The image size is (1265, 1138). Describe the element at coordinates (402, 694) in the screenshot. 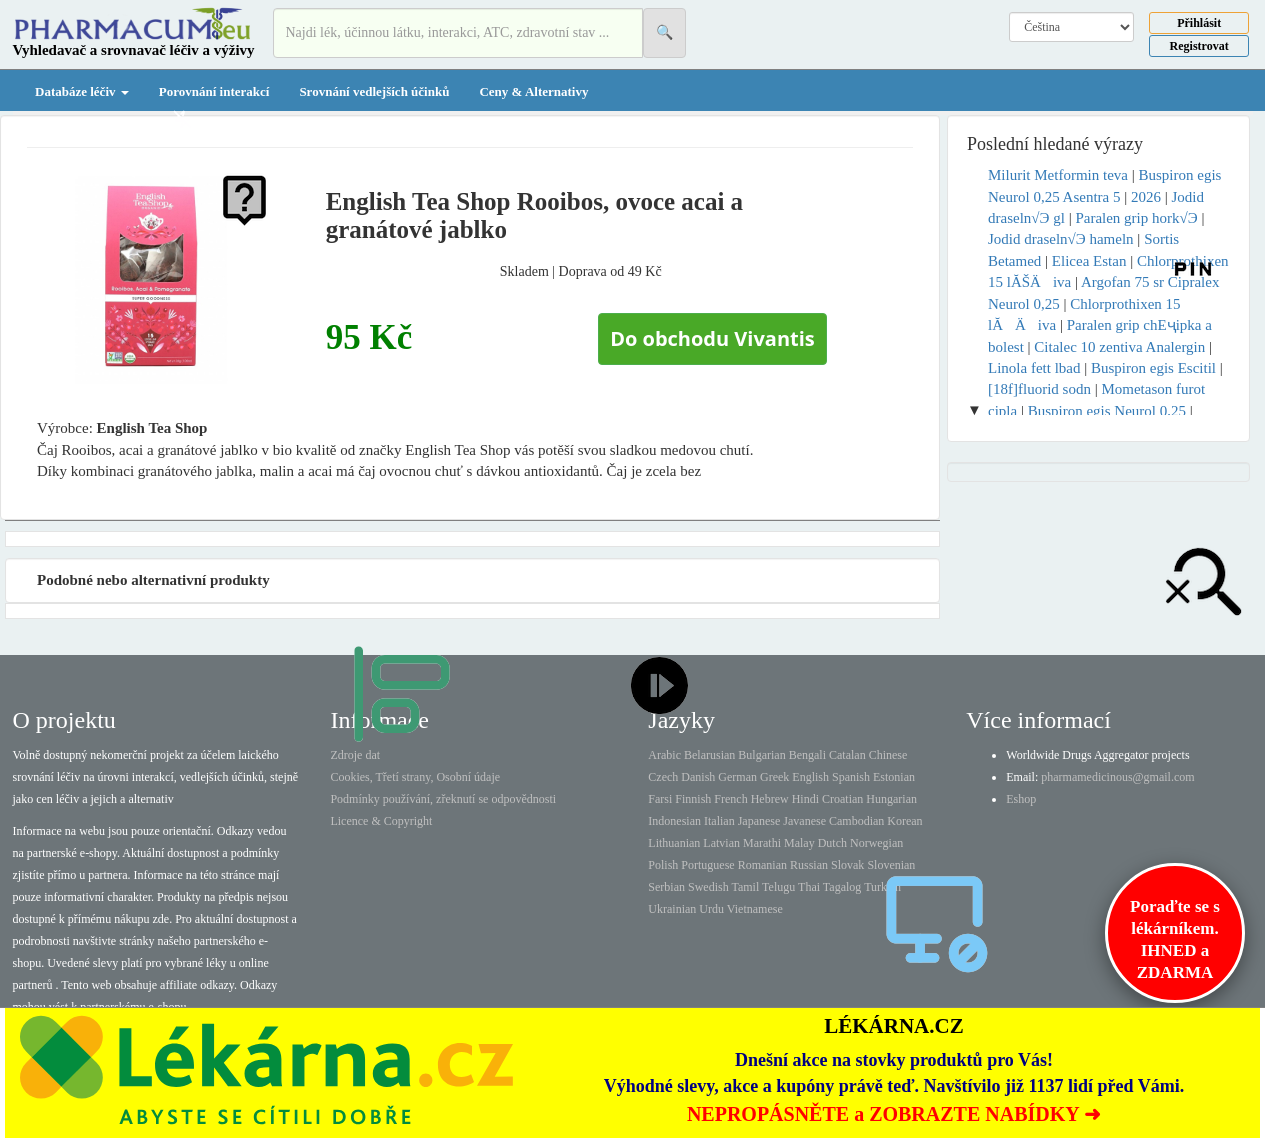

I see `align items to the start vertically` at that location.